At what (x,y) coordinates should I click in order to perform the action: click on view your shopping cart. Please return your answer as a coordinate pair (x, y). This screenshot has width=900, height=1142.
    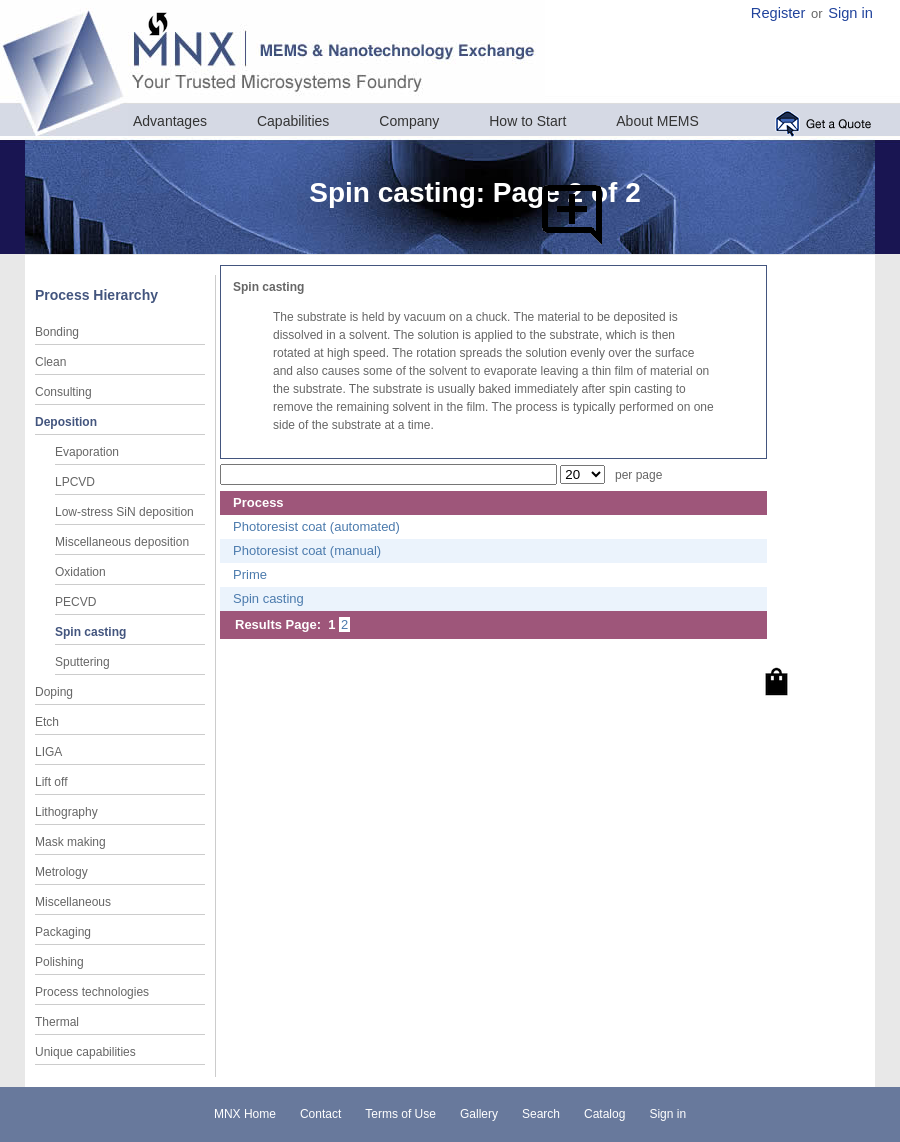
    Looking at the image, I should click on (776, 681).